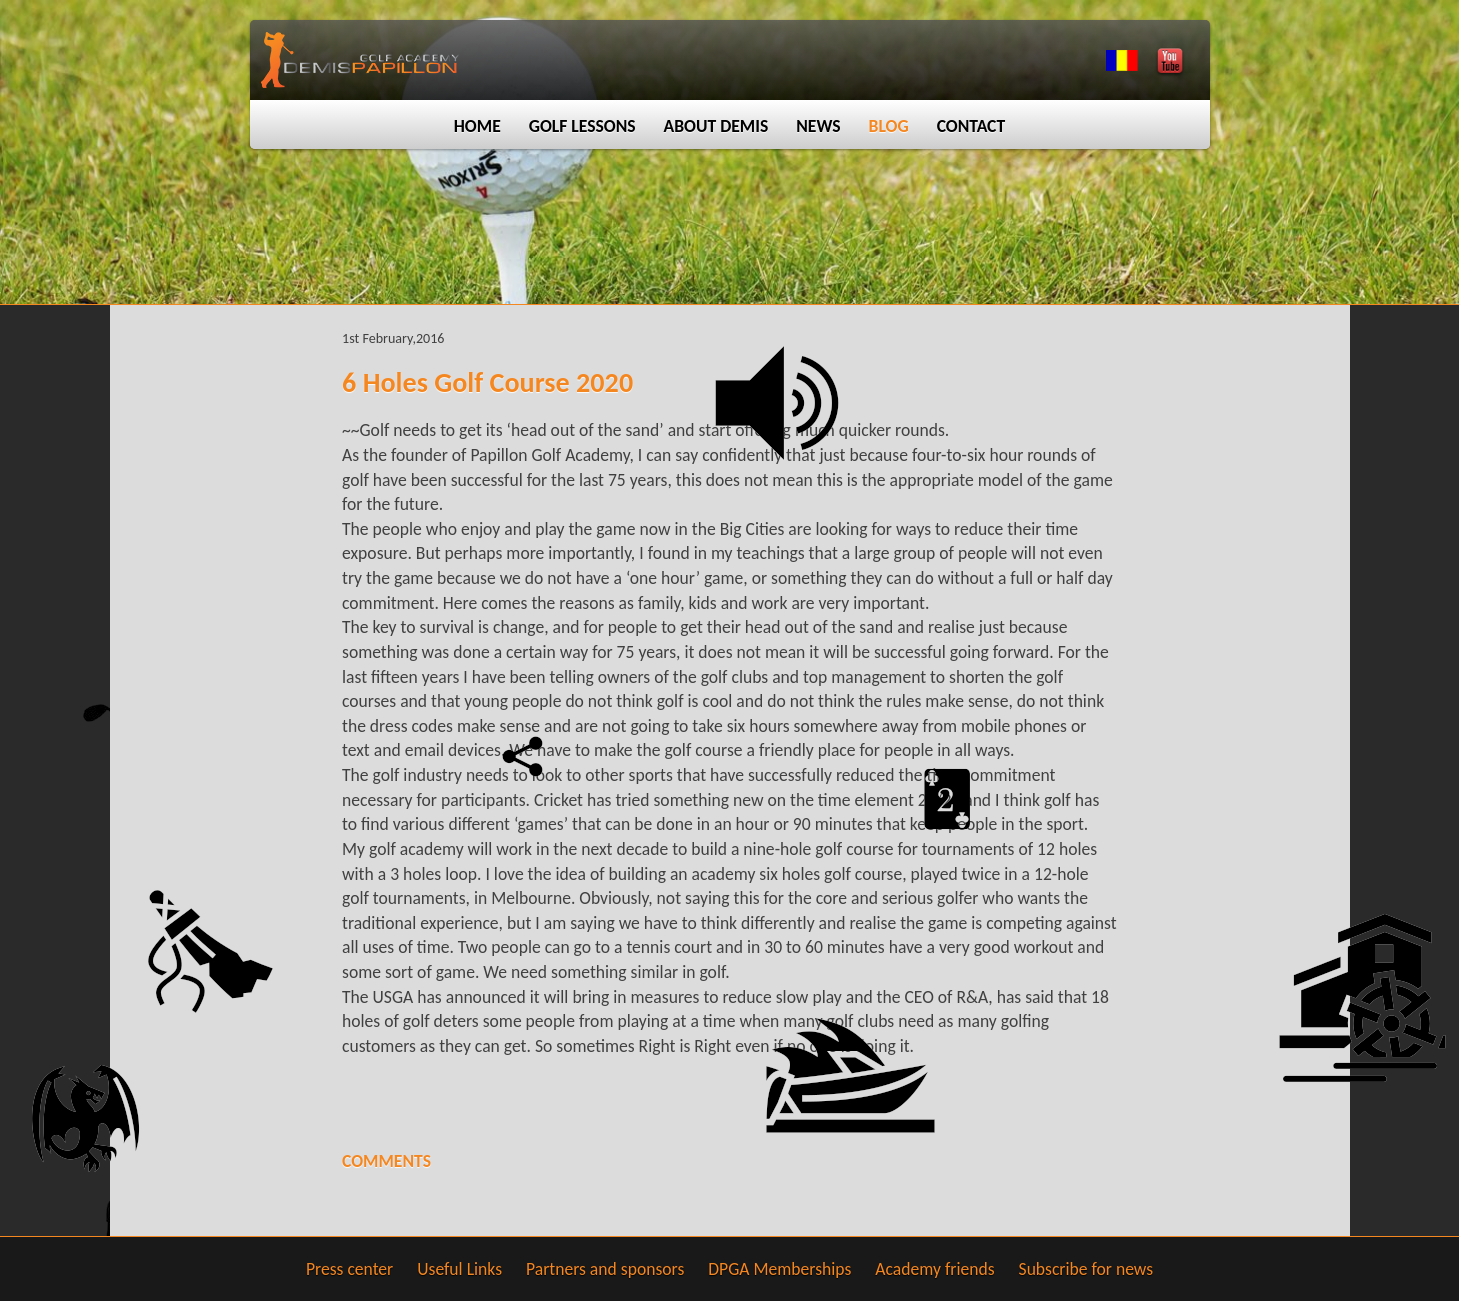 The image size is (1459, 1301). I want to click on indicates a broken or degraded weapon in inventory, so click(210, 951).